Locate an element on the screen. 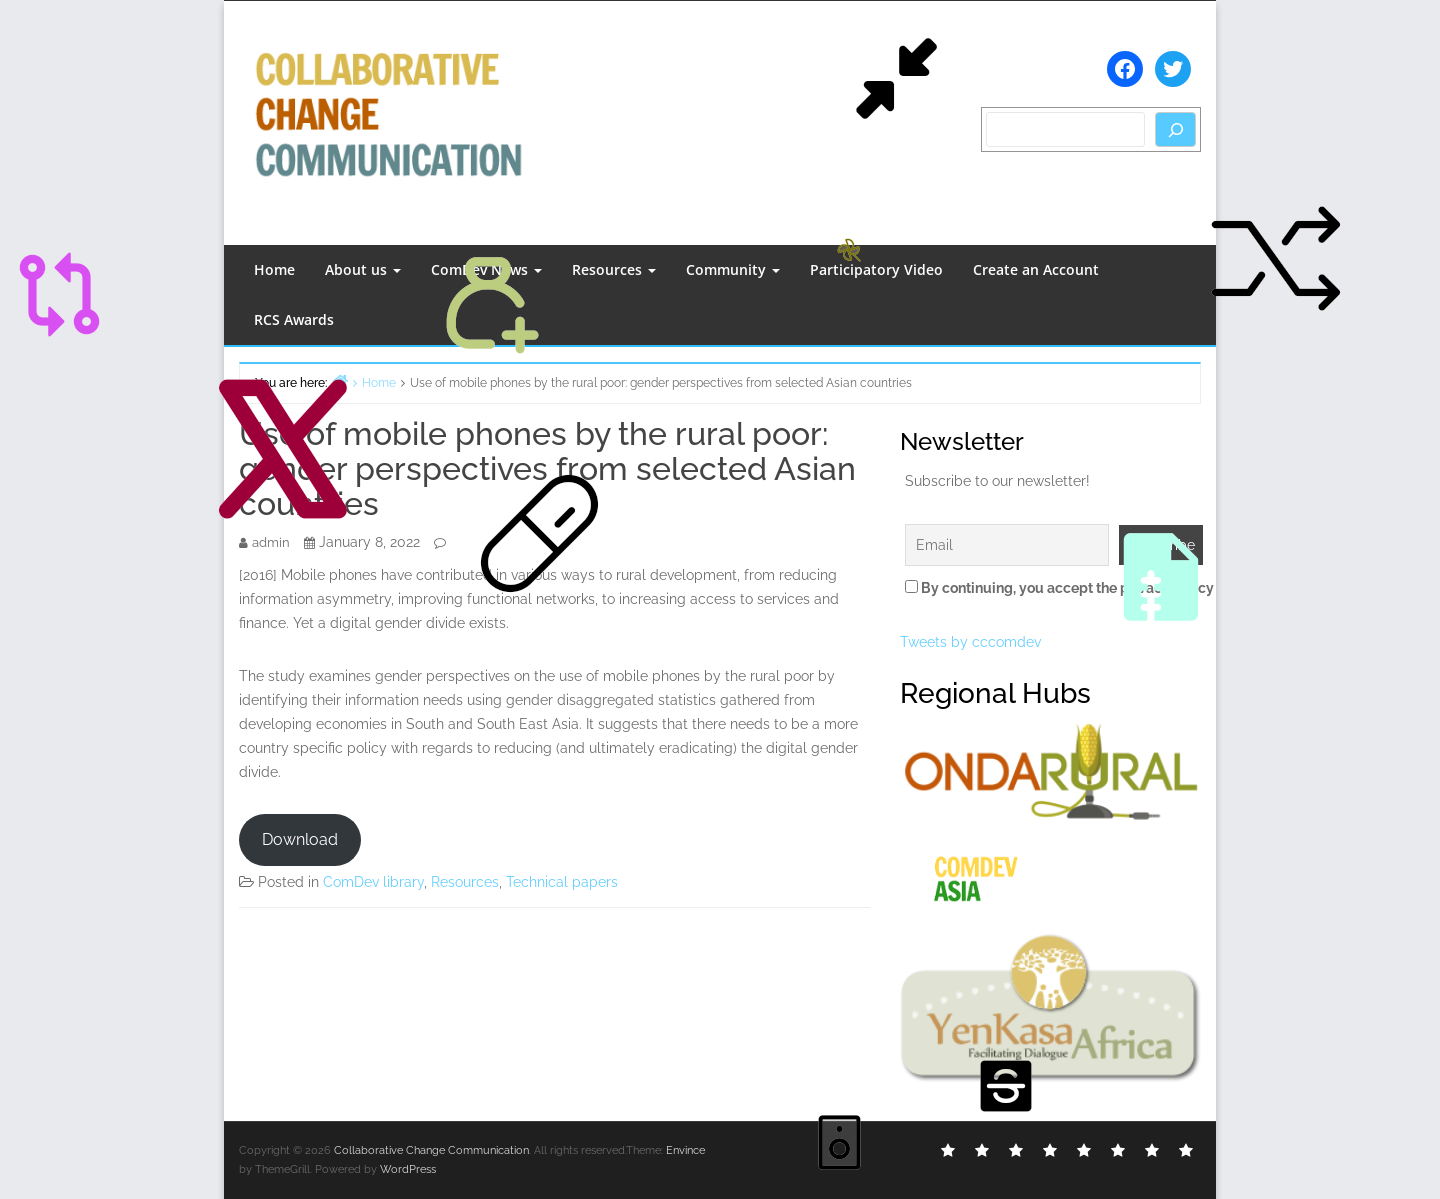  shuffle playlist or queue order is located at coordinates (1273, 258).